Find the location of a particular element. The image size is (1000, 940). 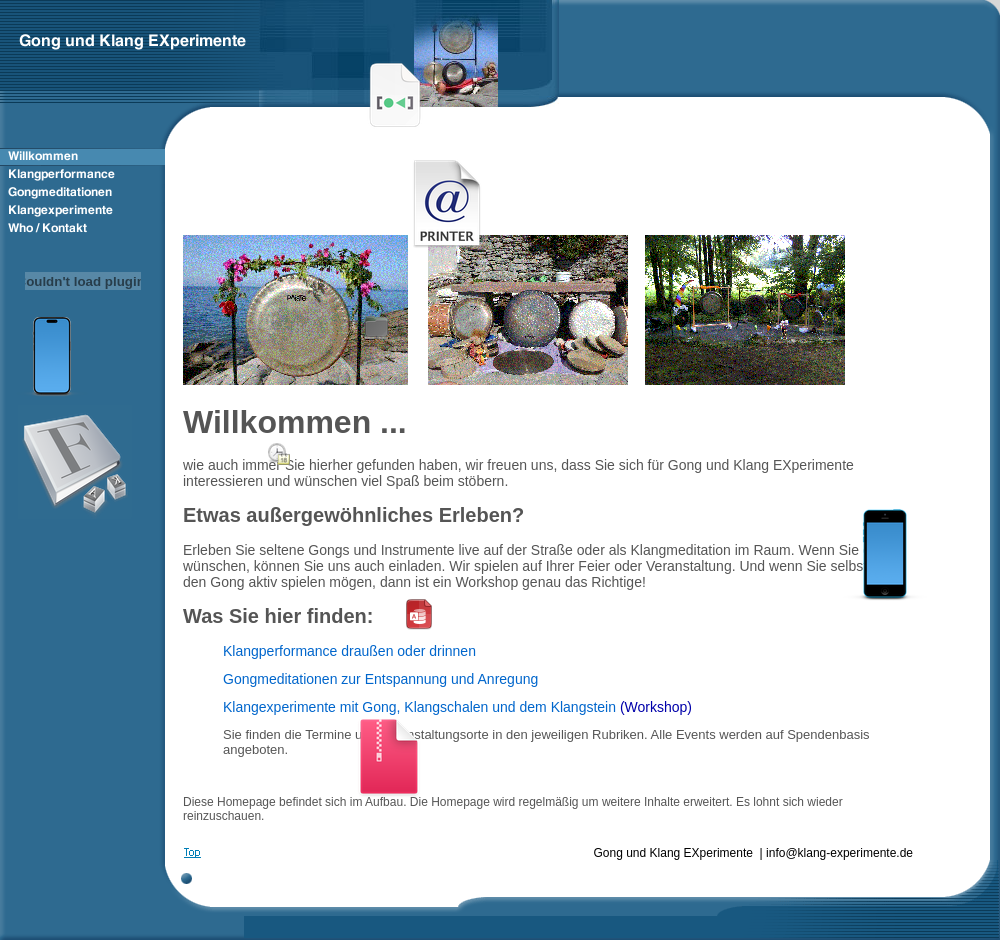

access files stored on a remote server is located at coordinates (376, 327).